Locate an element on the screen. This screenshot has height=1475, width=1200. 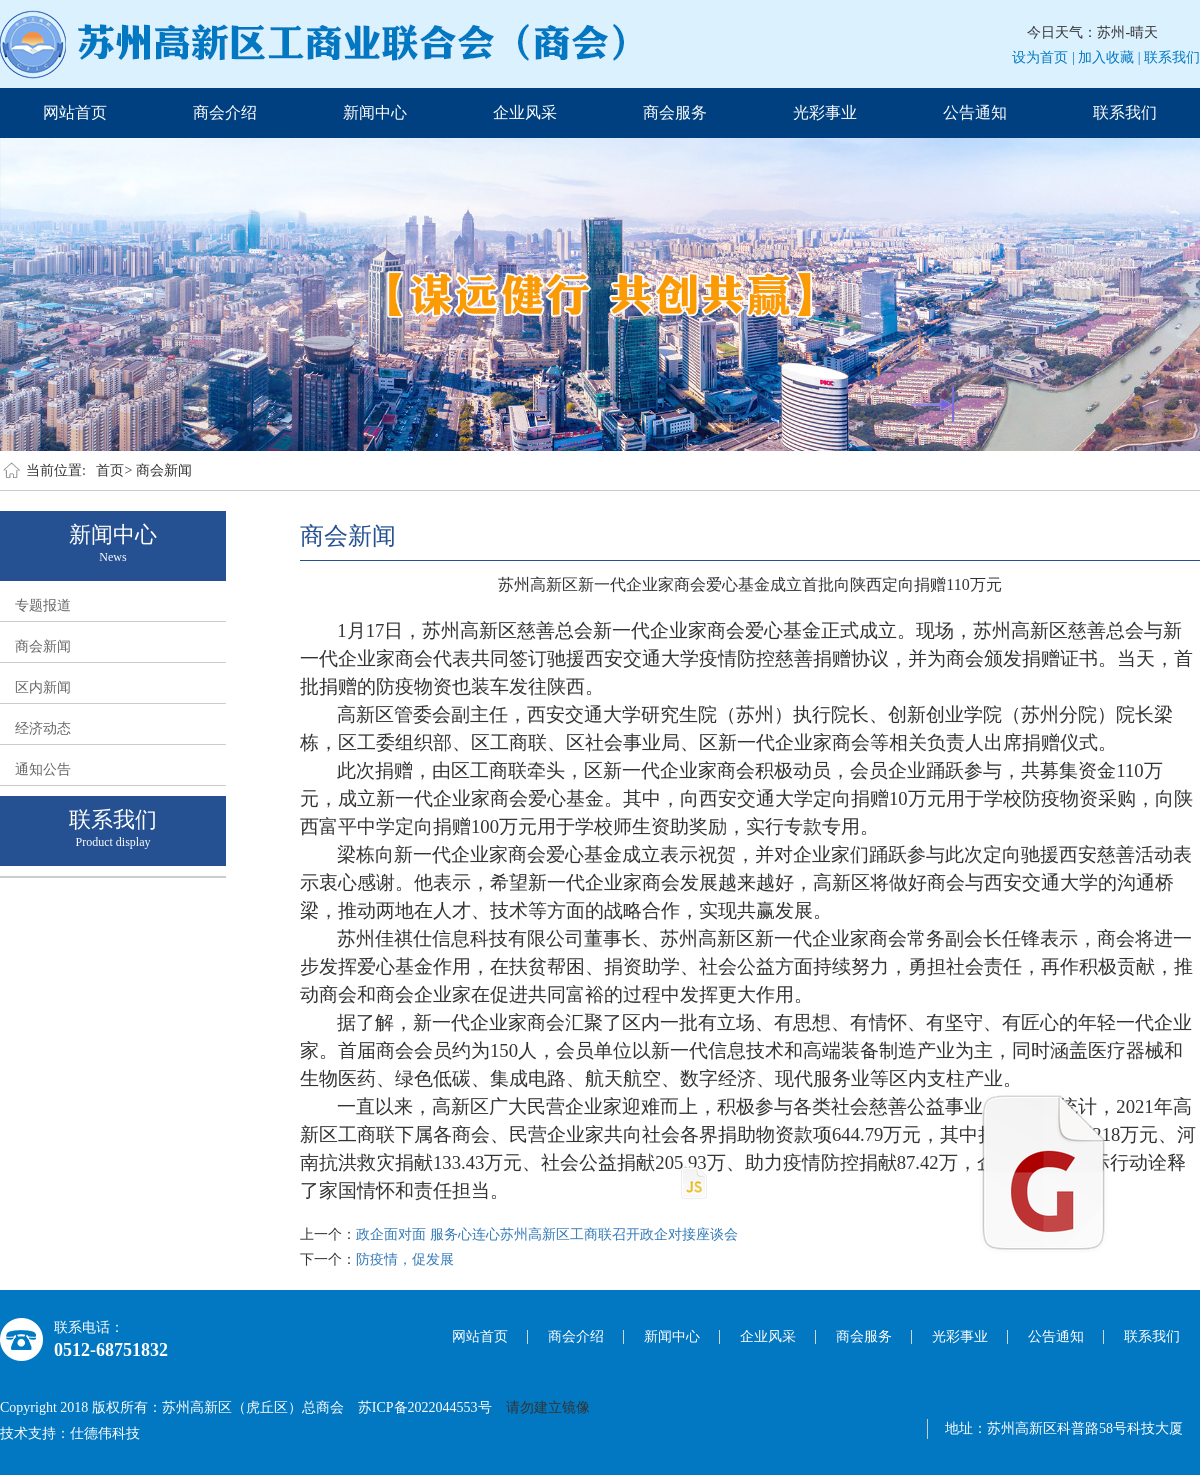
a javascript source file is located at coordinates (694, 1183).